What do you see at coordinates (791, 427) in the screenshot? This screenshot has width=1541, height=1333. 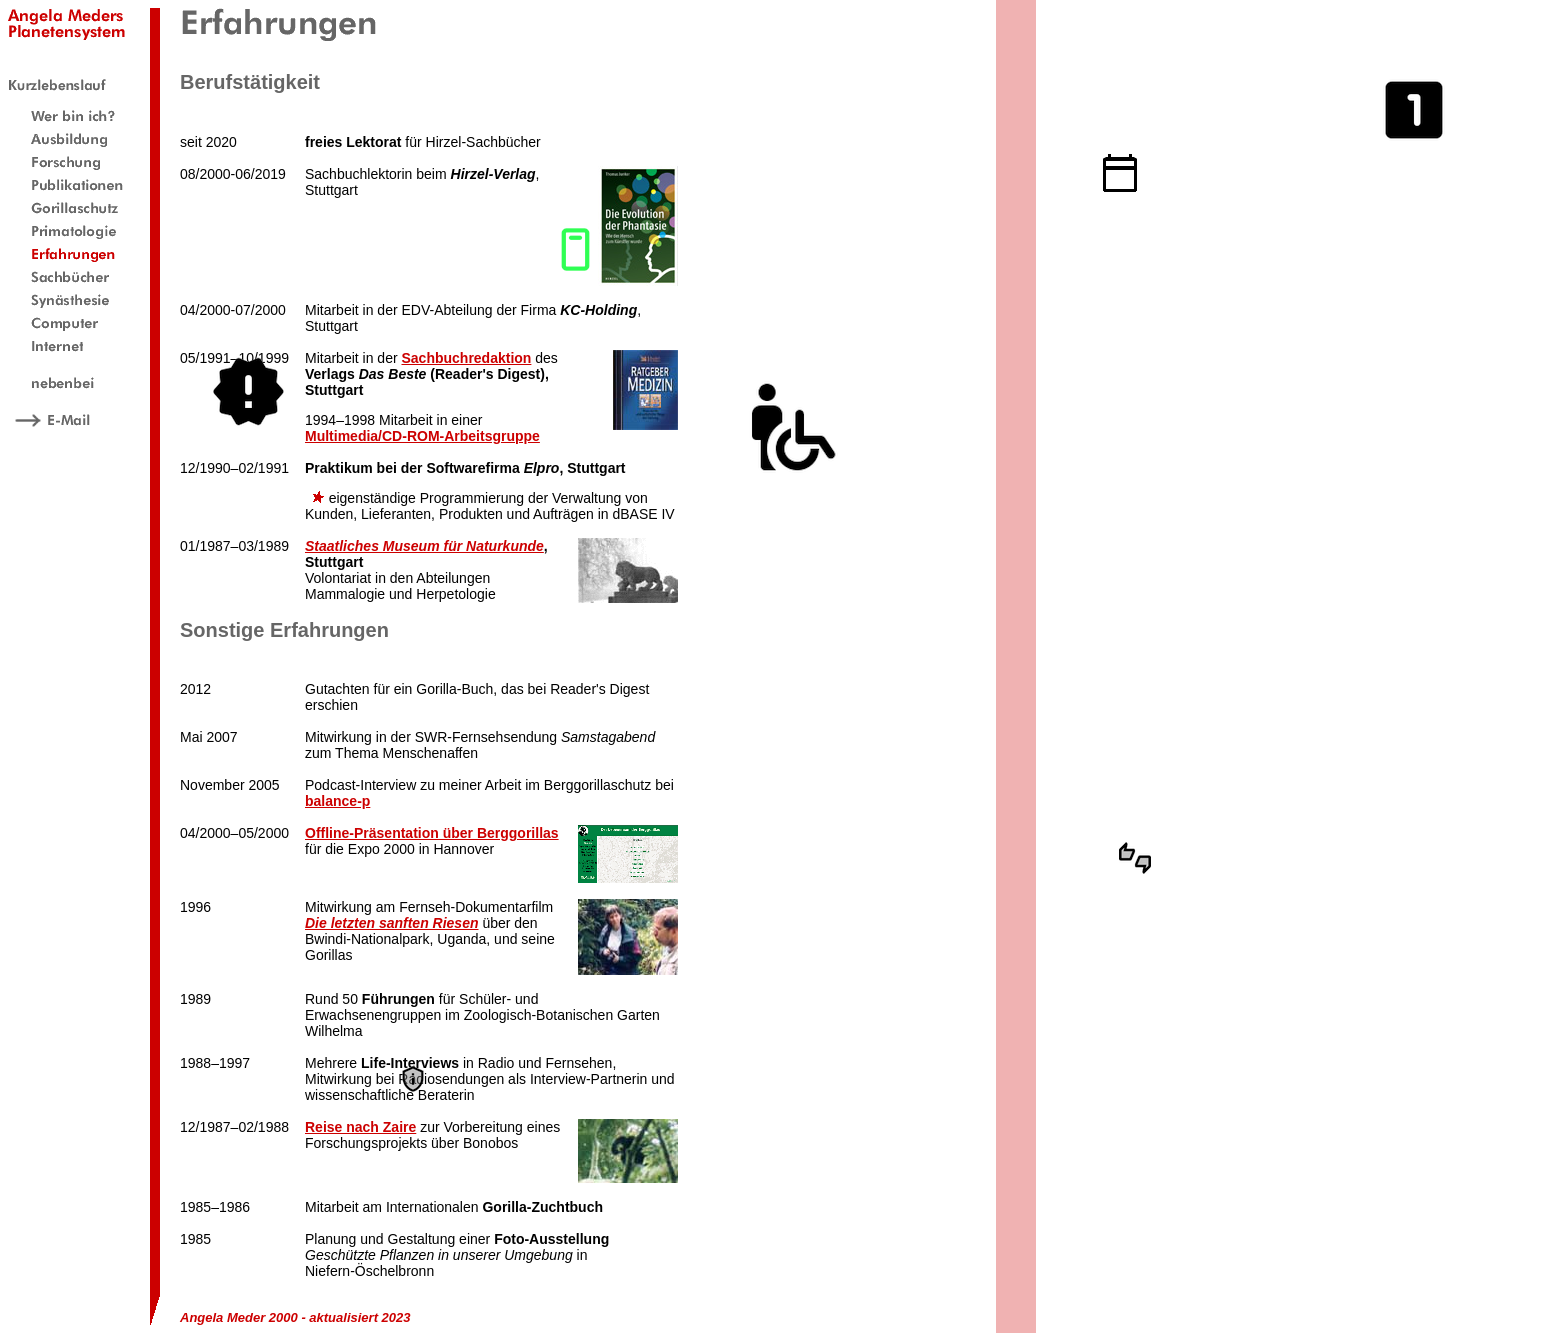 I see `wheelchair accessible pickup location` at bounding box center [791, 427].